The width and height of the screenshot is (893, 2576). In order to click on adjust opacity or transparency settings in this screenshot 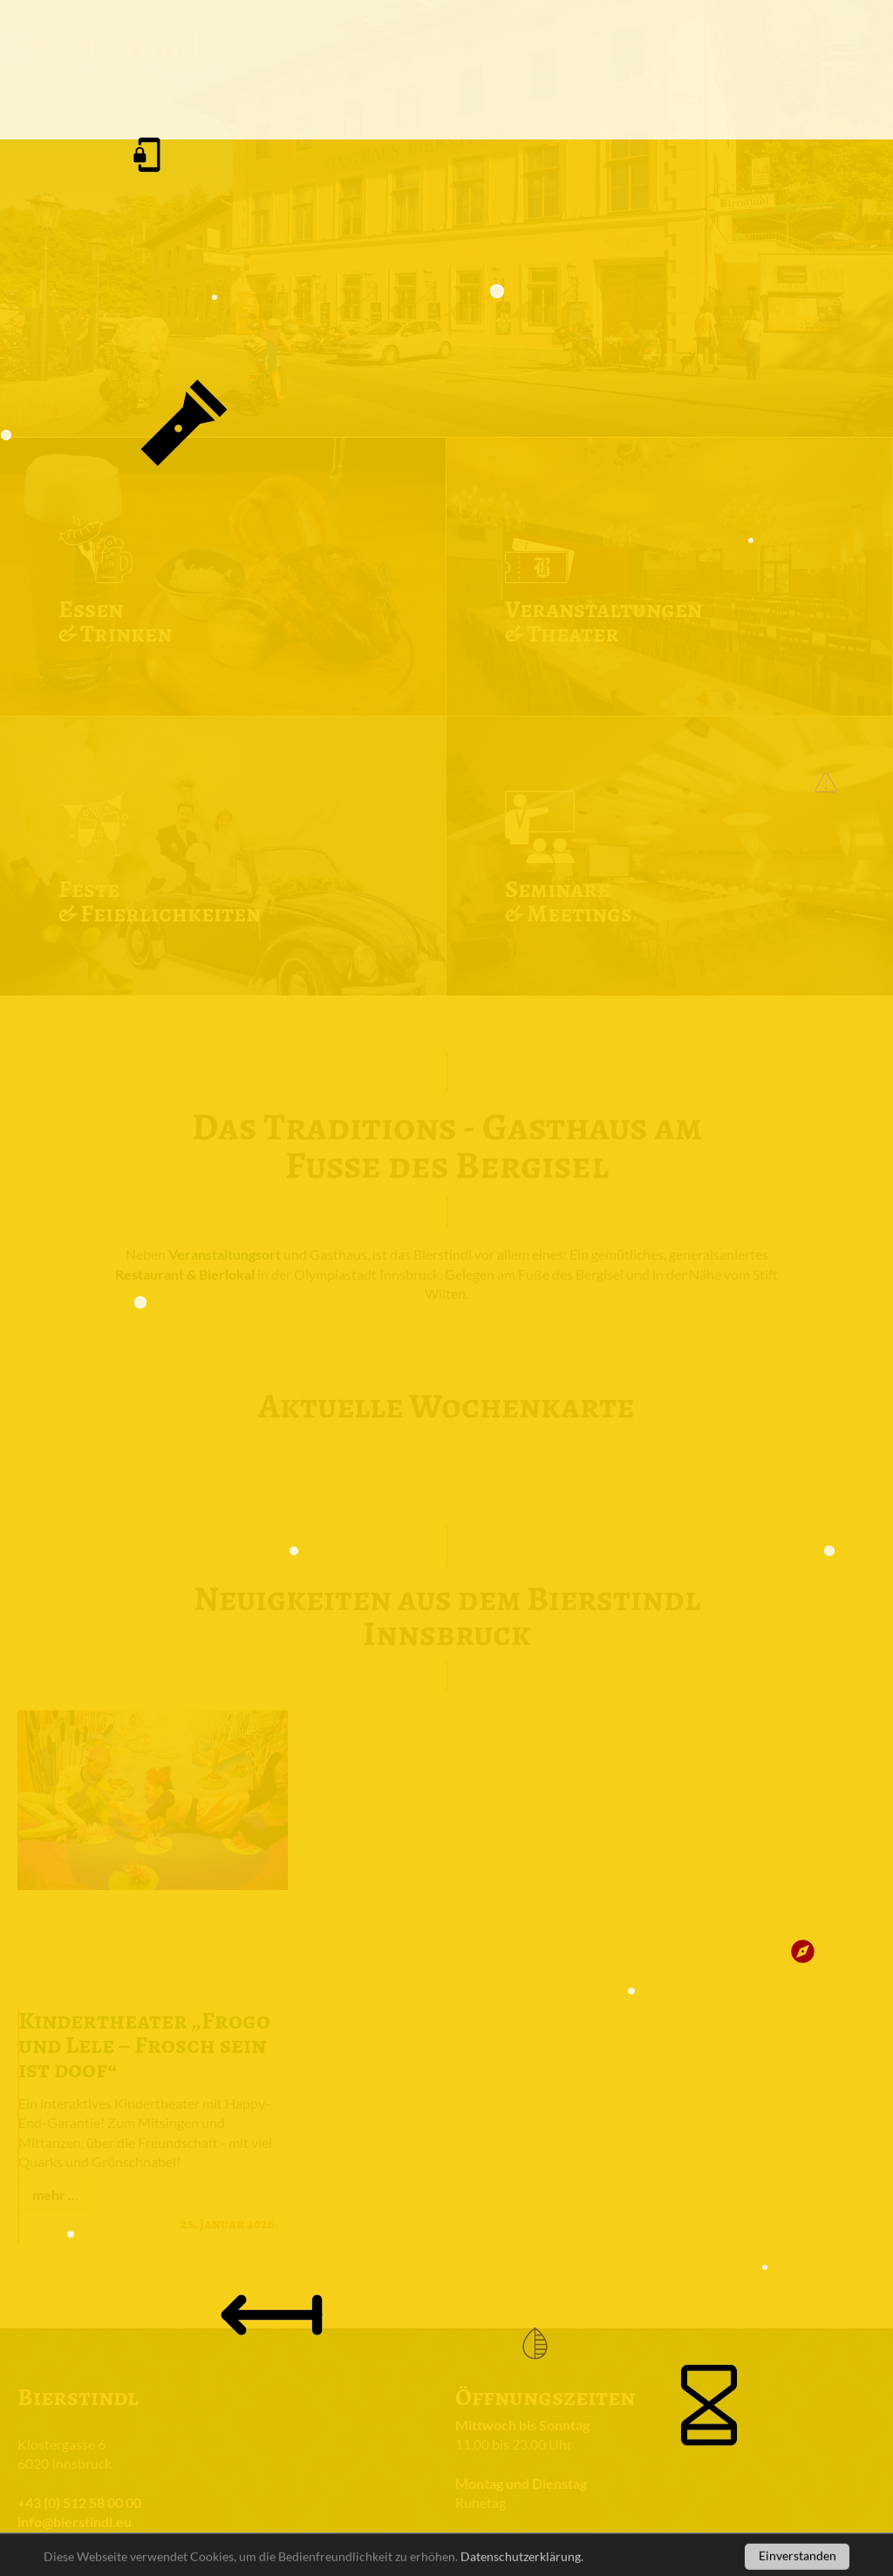, I will do `click(535, 2344)`.